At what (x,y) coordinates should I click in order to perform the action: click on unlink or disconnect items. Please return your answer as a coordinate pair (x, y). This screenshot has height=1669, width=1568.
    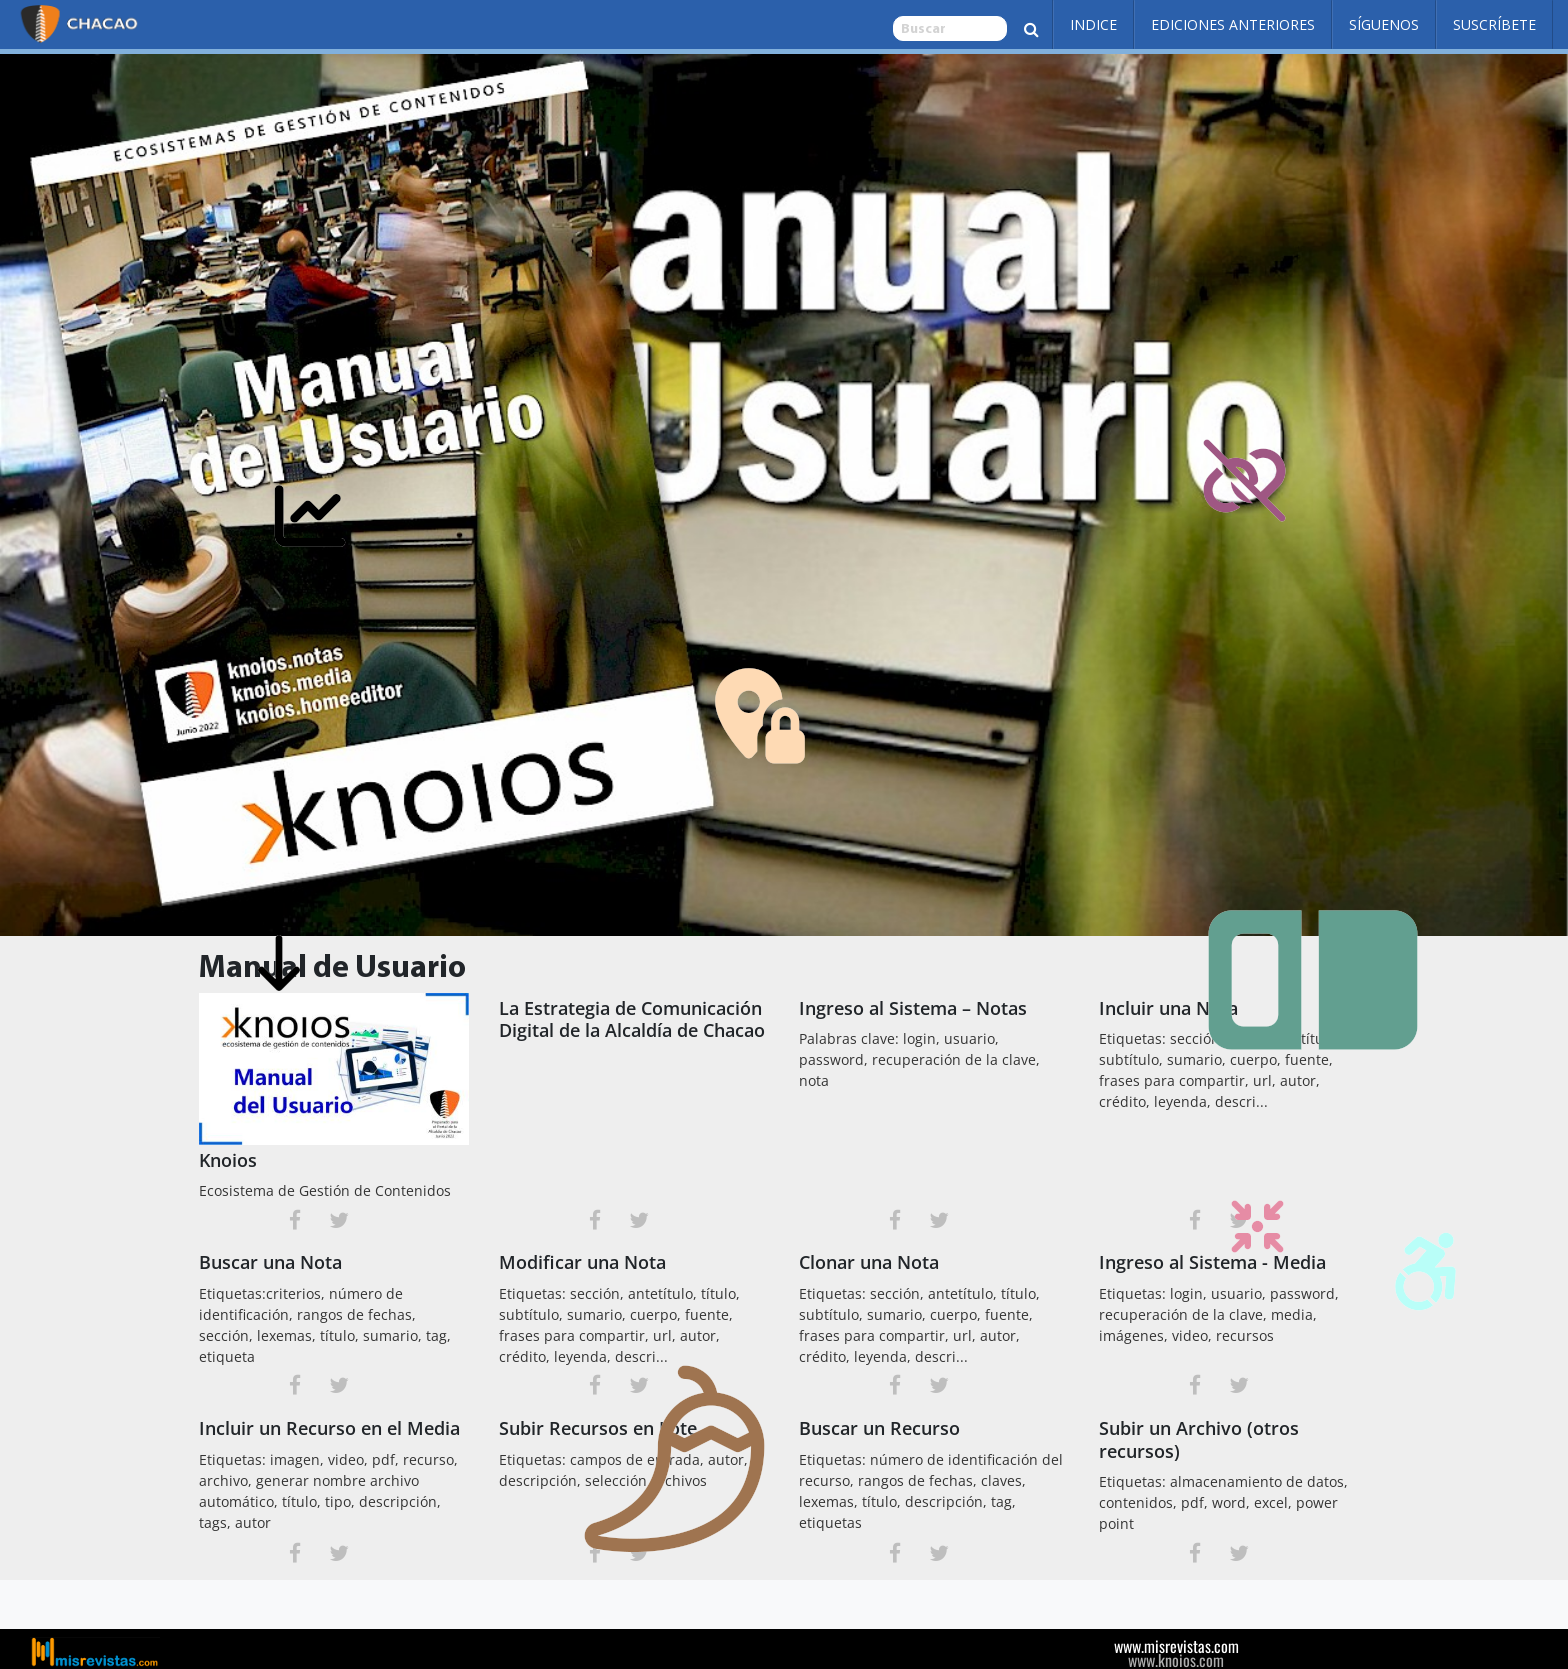
    Looking at the image, I should click on (1244, 480).